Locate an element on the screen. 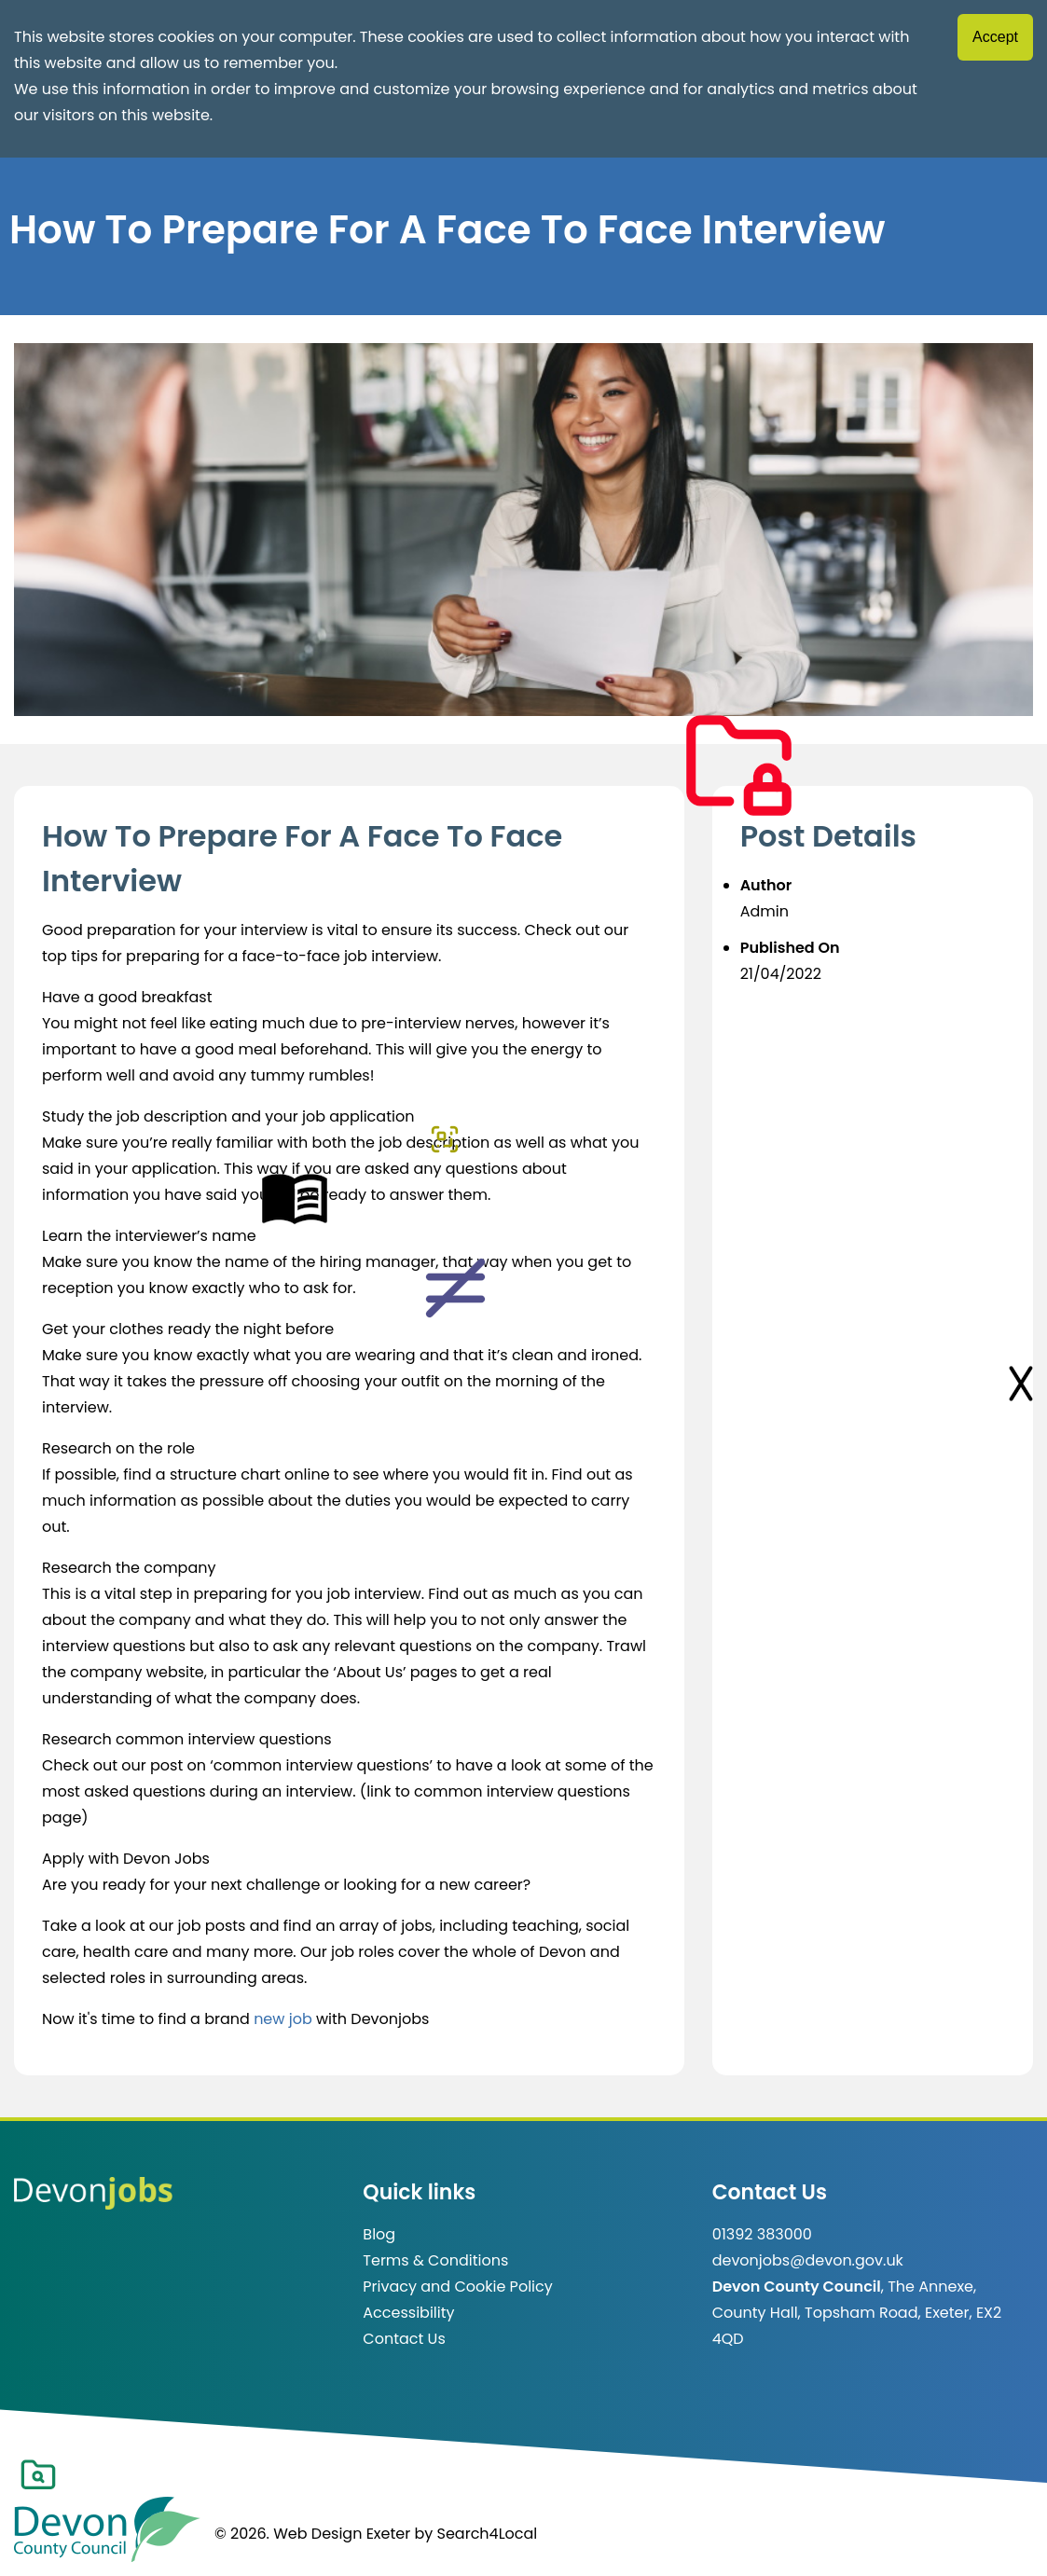  indicates values are not equal is located at coordinates (455, 1288).